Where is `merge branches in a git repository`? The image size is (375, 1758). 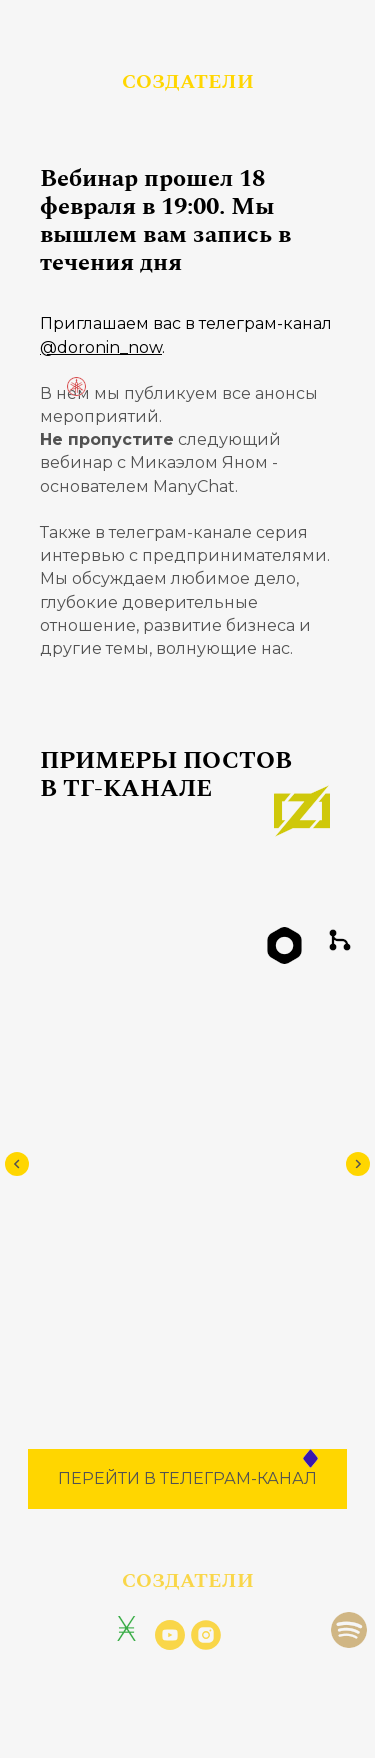
merge branches in a git repository is located at coordinates (340, 940).